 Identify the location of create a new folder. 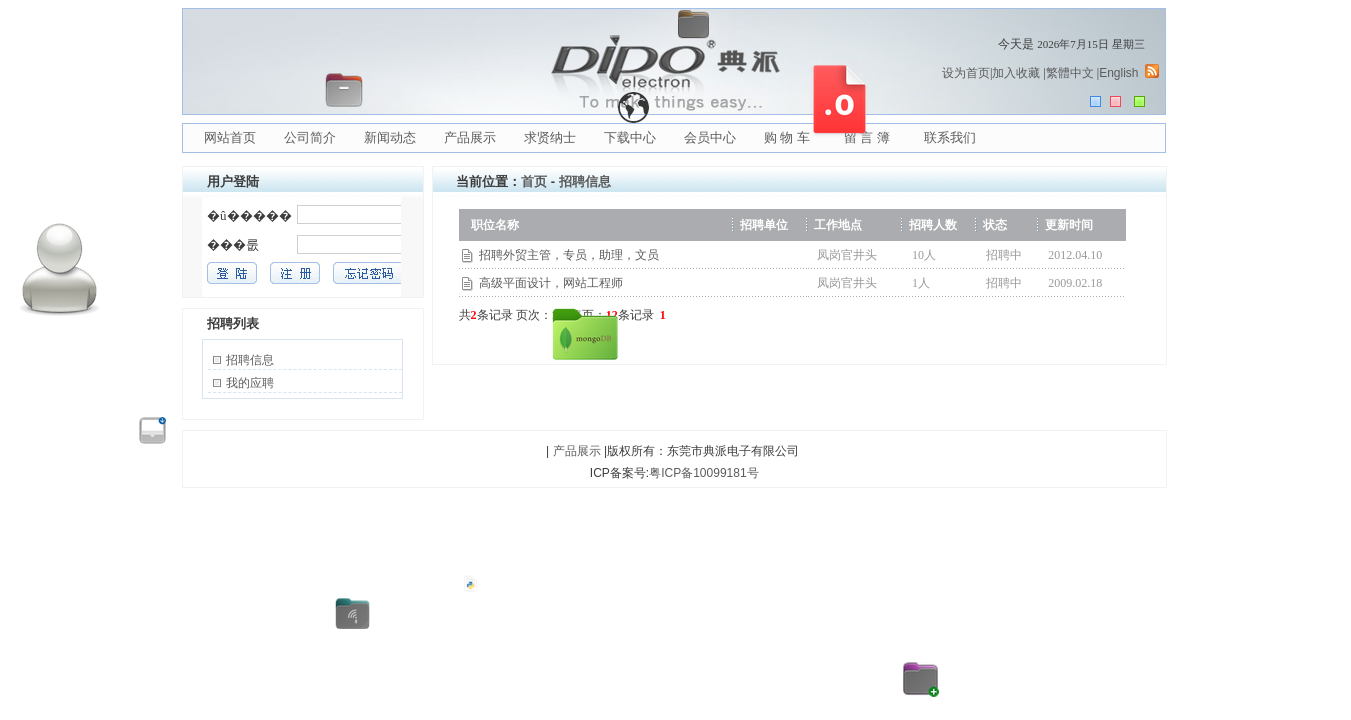
(920, 678).